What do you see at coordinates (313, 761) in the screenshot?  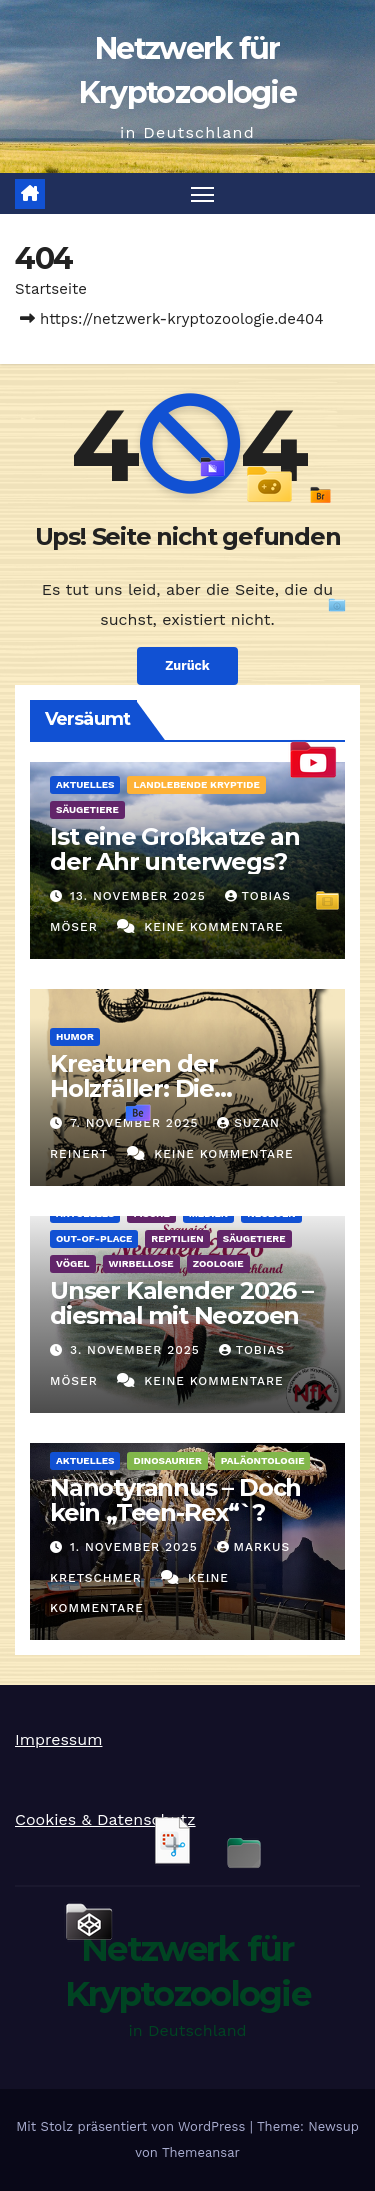 I see `open folder containing downloaded youtube videos` at bounding box center [313, 761].